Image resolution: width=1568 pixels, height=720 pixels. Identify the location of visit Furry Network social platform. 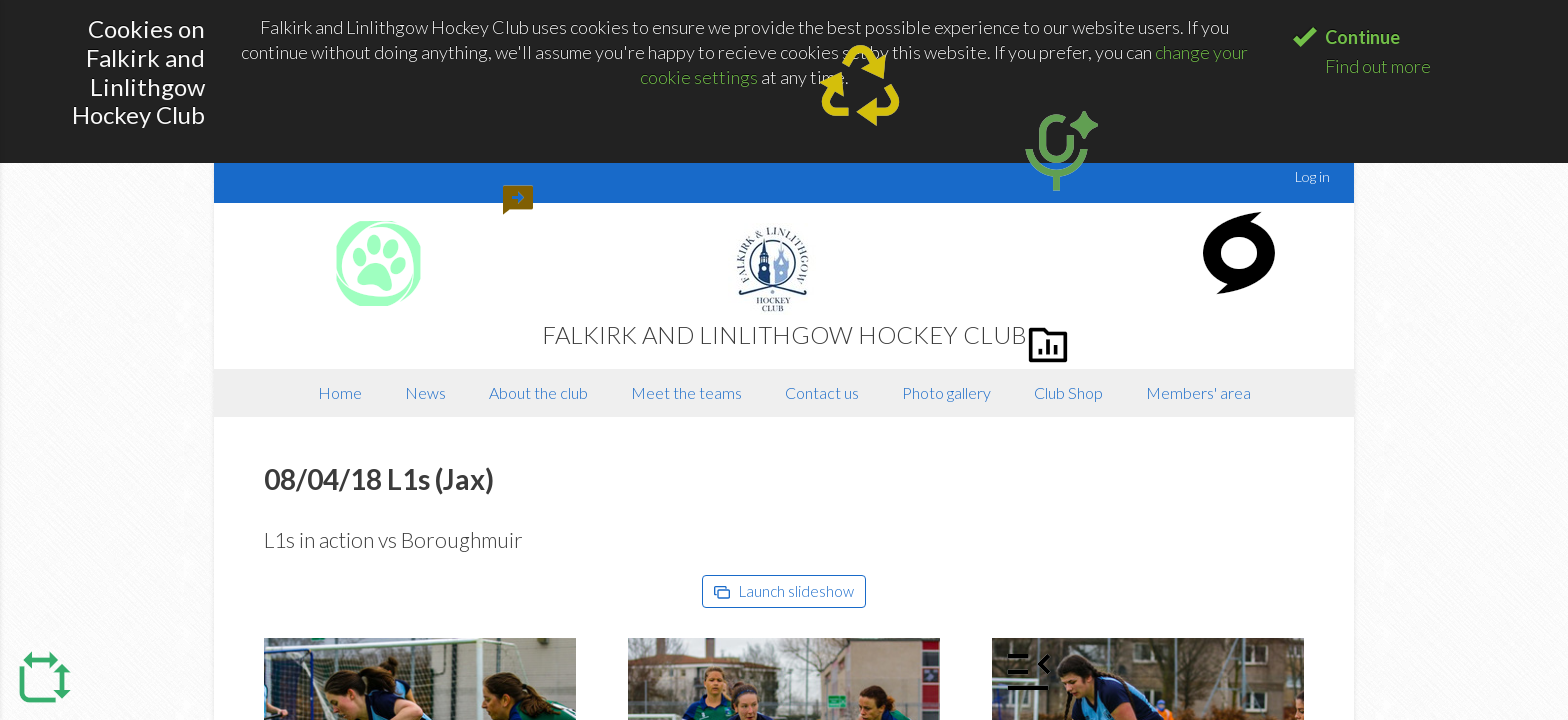
(378, 263).